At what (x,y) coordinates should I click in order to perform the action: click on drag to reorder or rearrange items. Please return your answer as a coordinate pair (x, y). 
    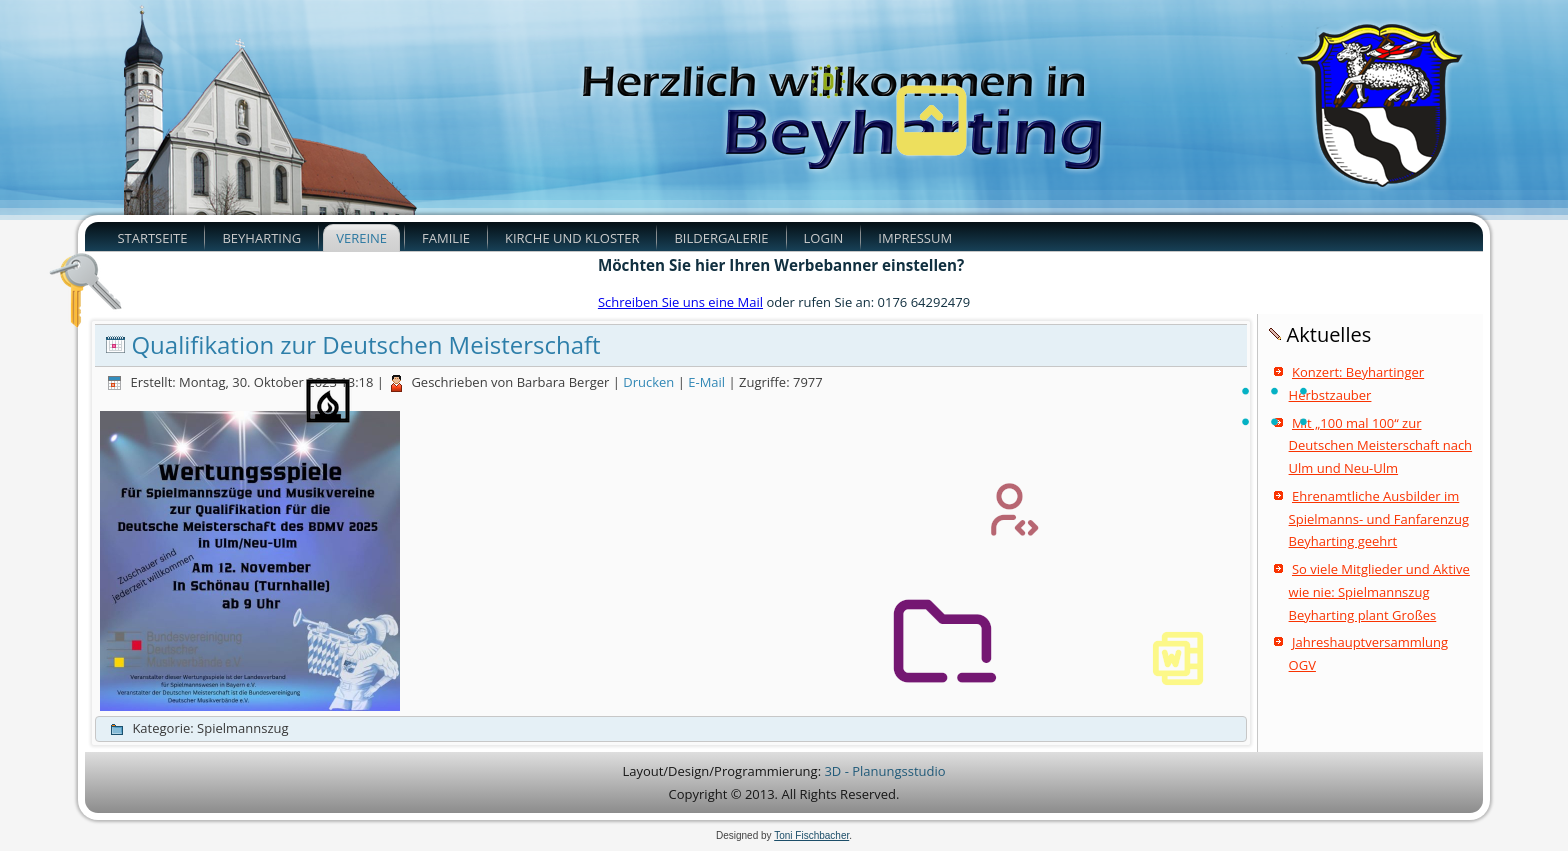
    Looking at the image, I should click on (1274, 406).